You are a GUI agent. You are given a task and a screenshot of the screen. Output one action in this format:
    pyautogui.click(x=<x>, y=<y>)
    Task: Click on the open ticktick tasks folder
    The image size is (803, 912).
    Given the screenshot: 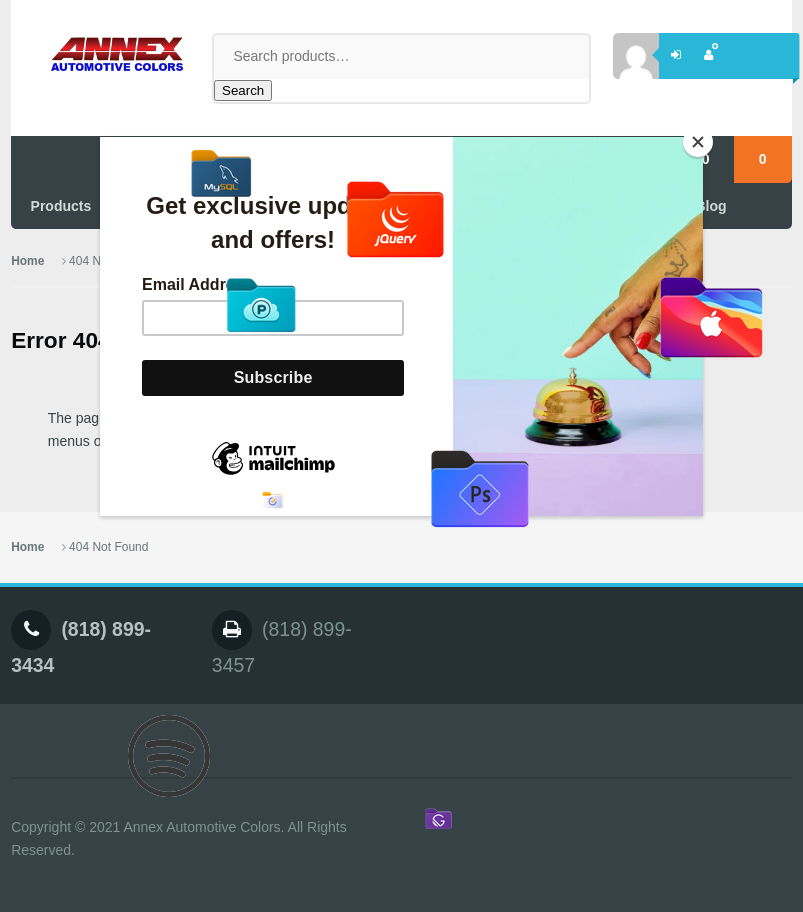 What is the action you would take?
    pyautogui.click(x=272, y=500)
    